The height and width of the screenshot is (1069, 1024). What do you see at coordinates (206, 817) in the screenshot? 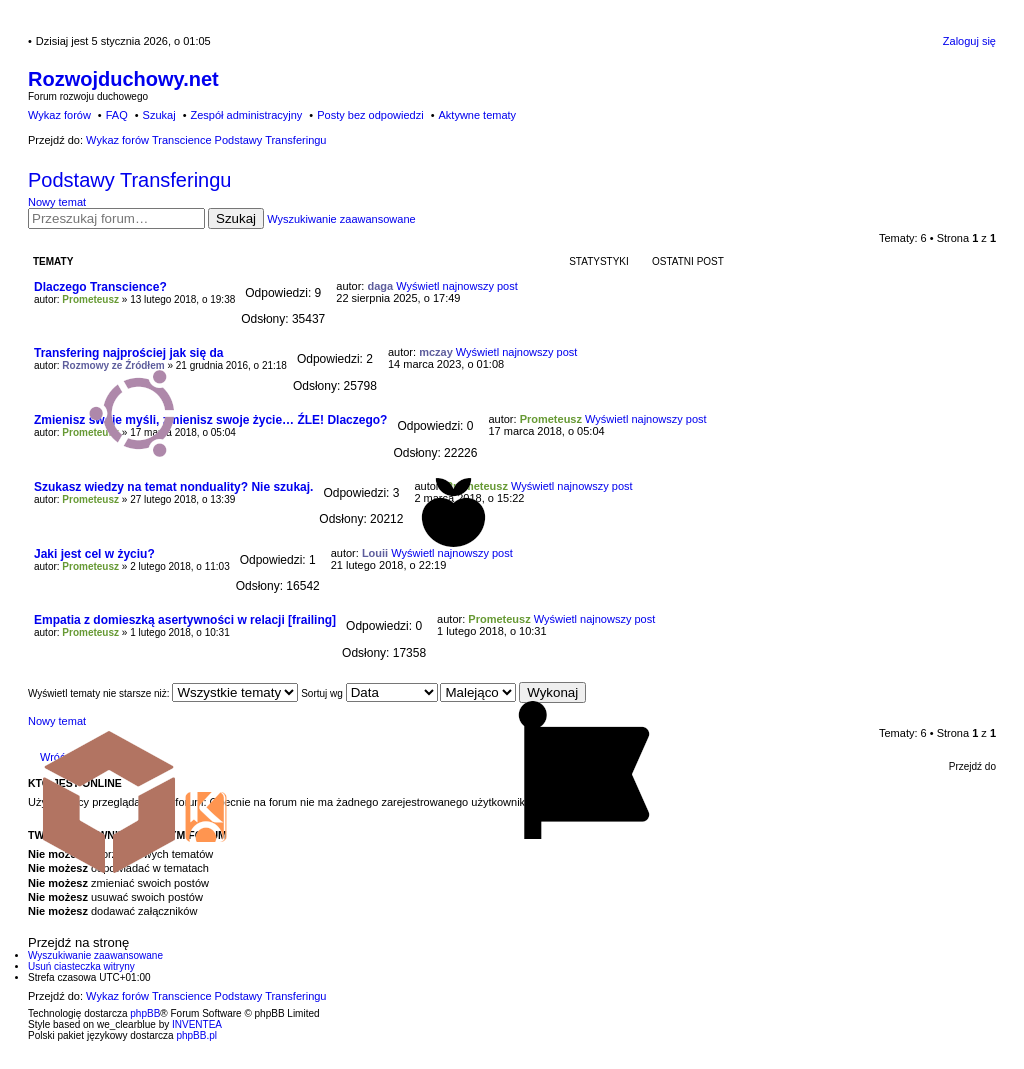
I see `open KOReader e-book application` at bounding box center [206, 817].